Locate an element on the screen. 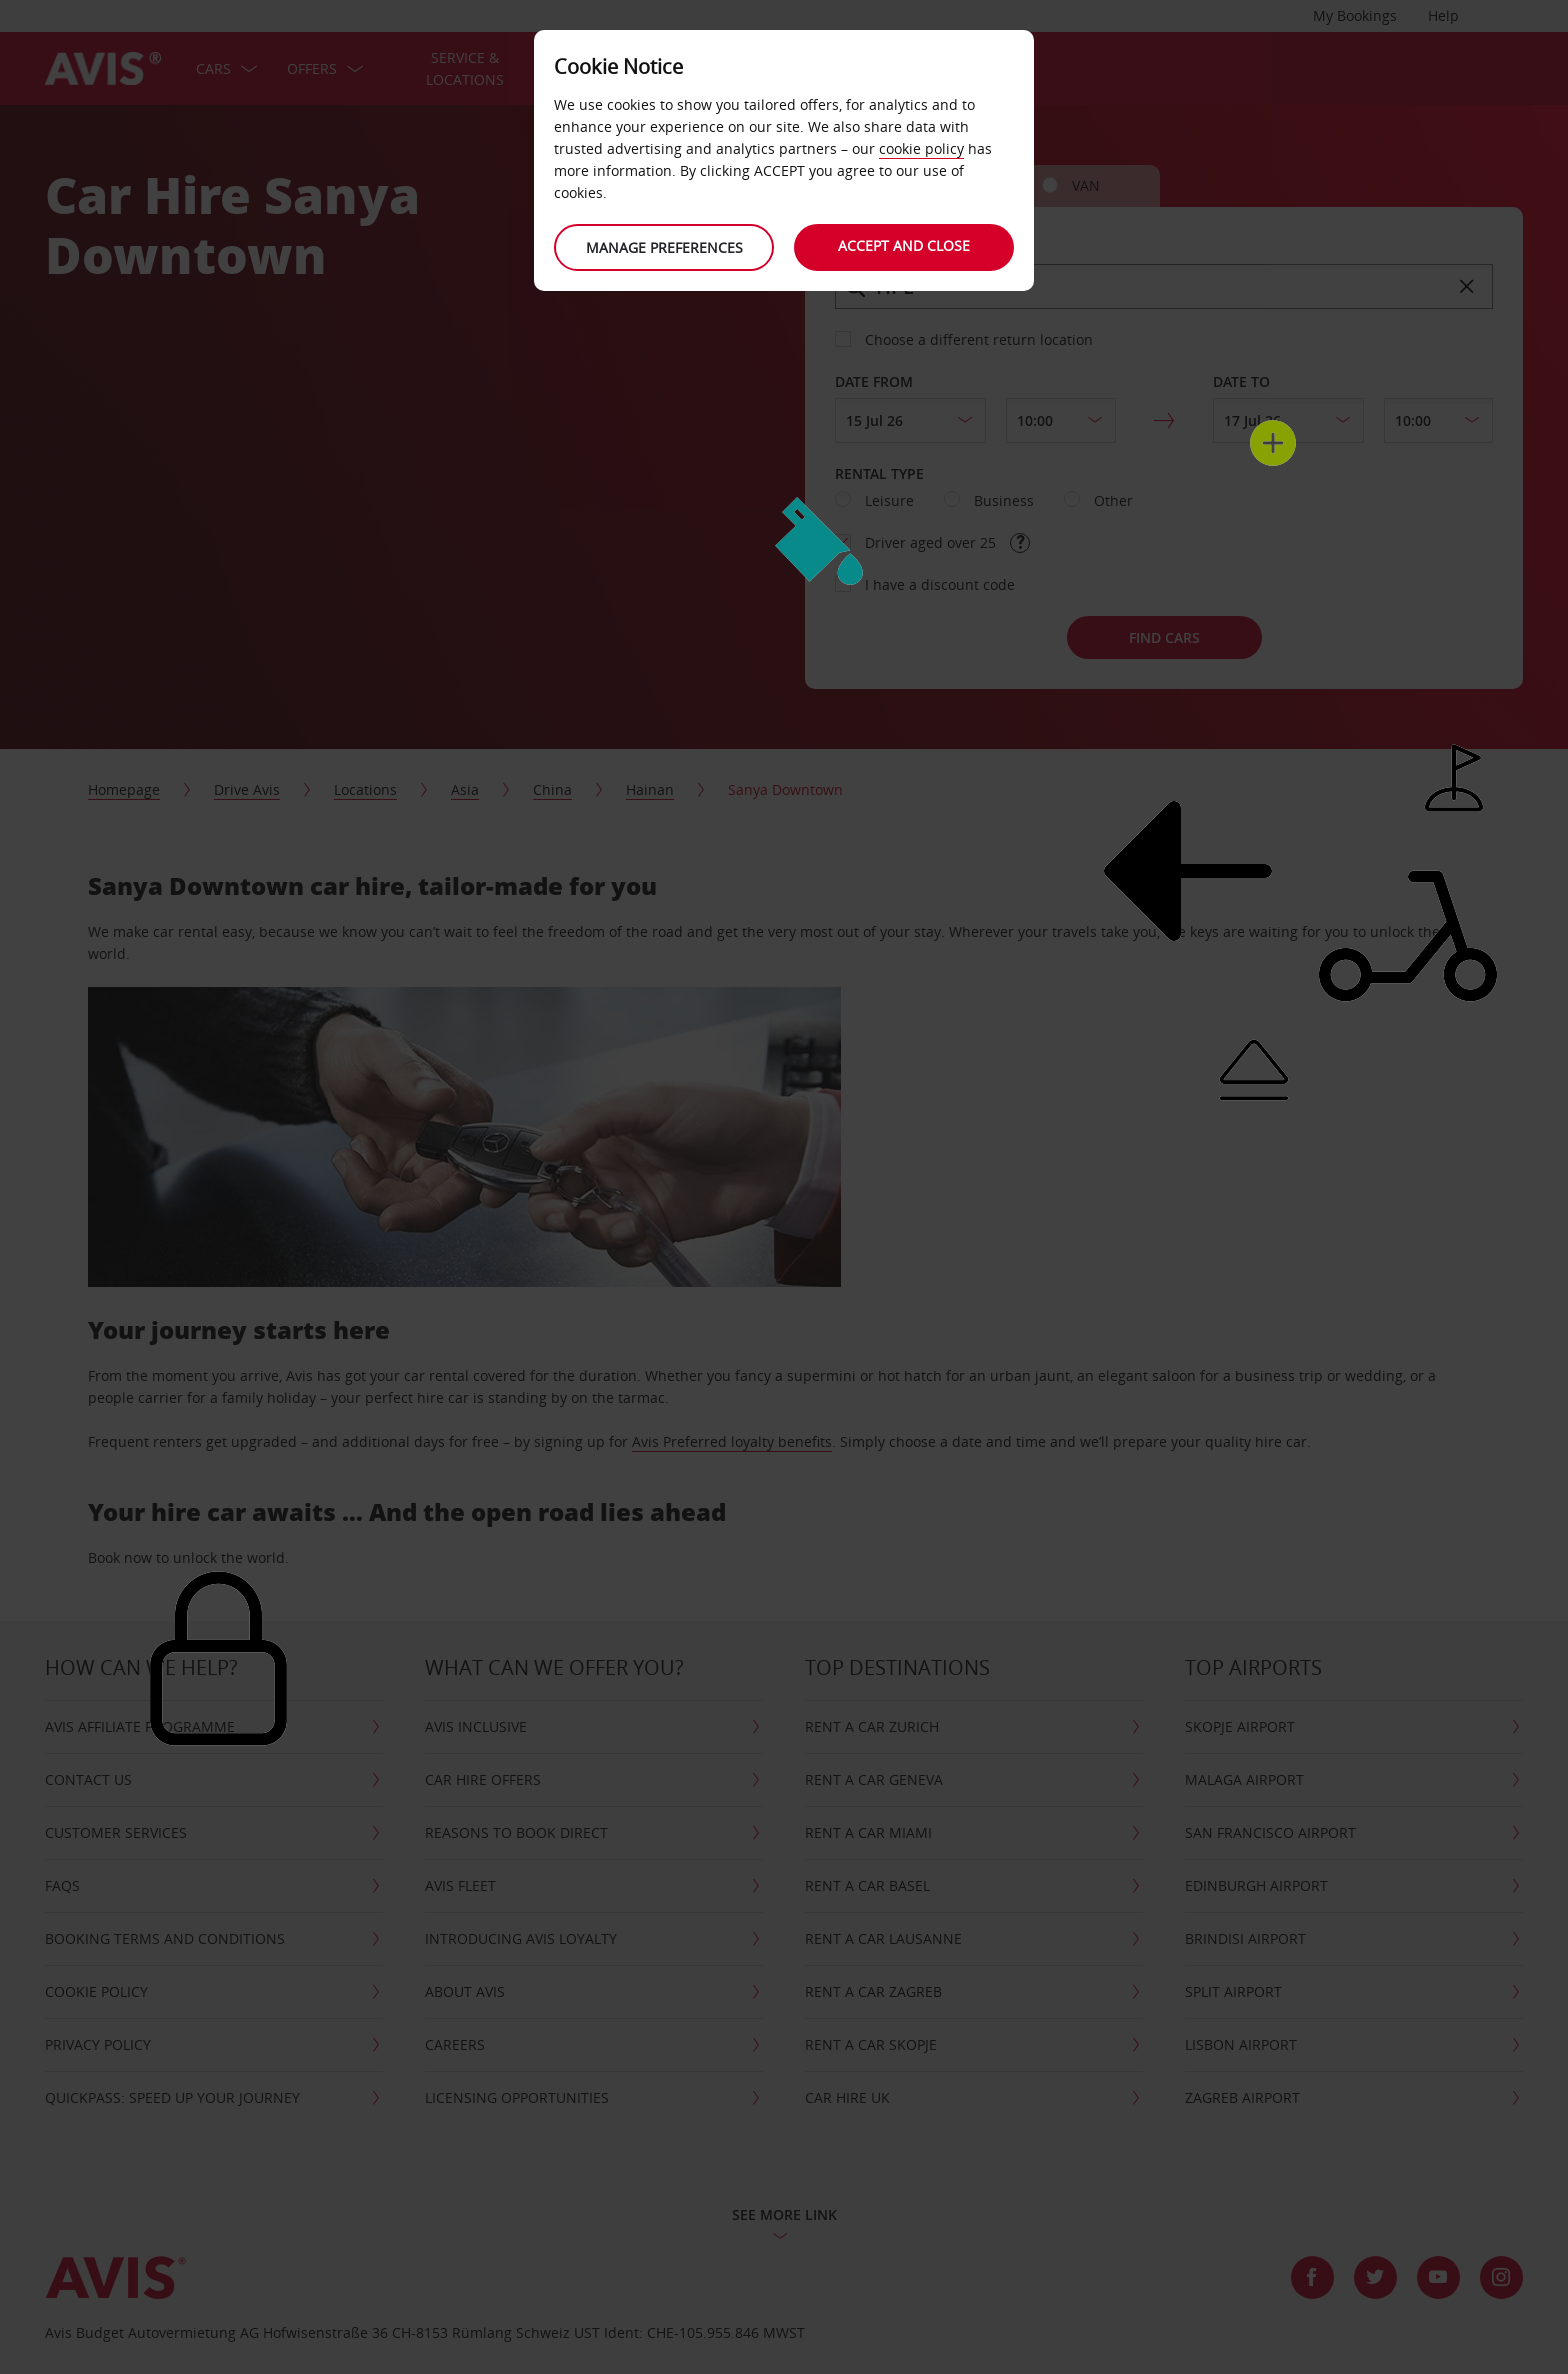 The width and height of the screenshot is (1568, 2374). fill an area with color is located at coordinates (819, 541).